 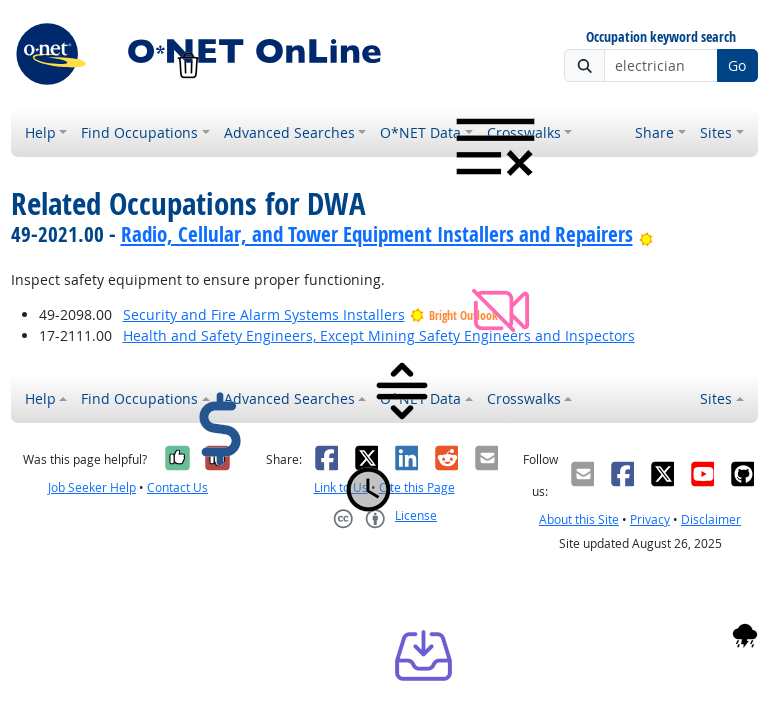 What do you see at coordinates (501, 310) in the screenshot?
I see `video camera is off` at bounding box center [501, 310].